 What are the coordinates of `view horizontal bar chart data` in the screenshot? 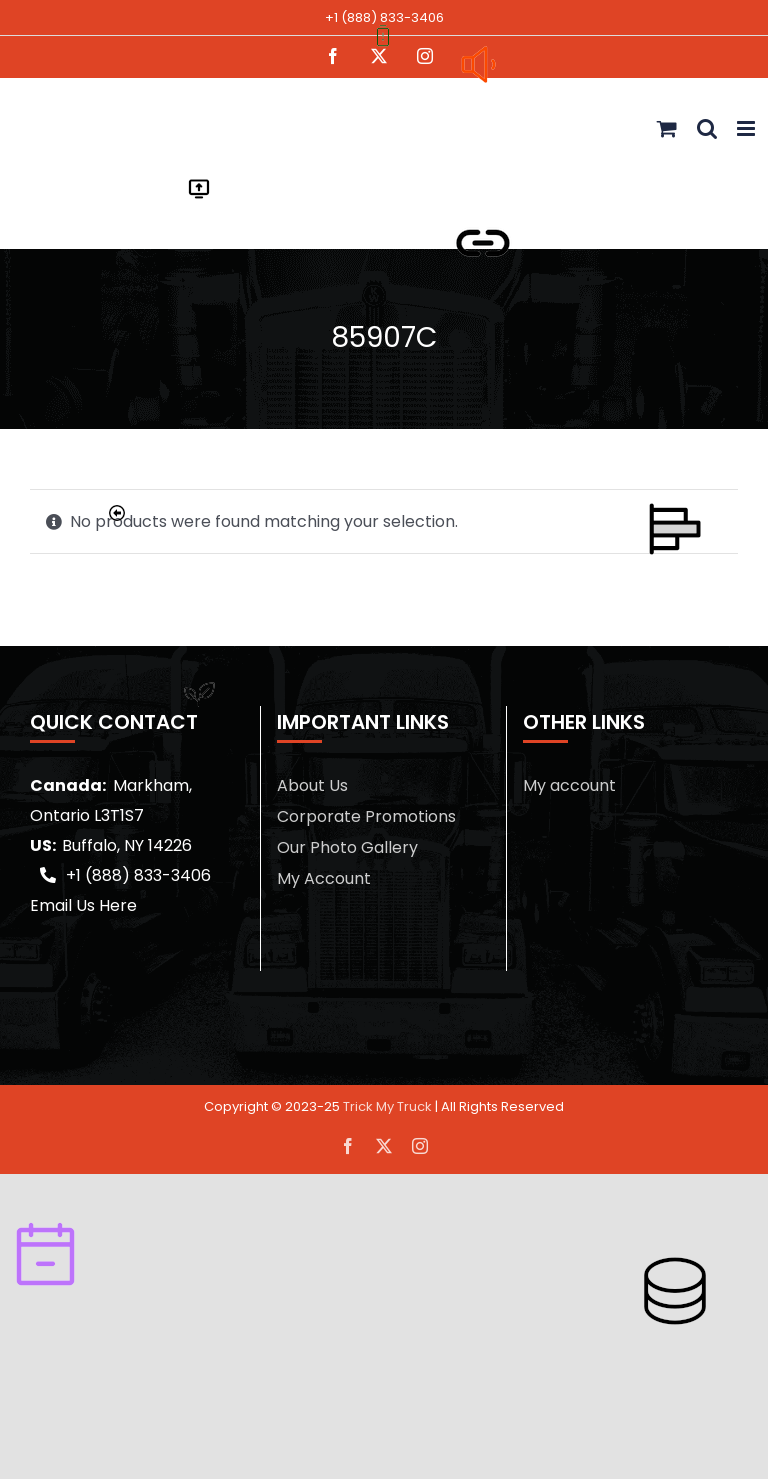 It's located at (673, 529).